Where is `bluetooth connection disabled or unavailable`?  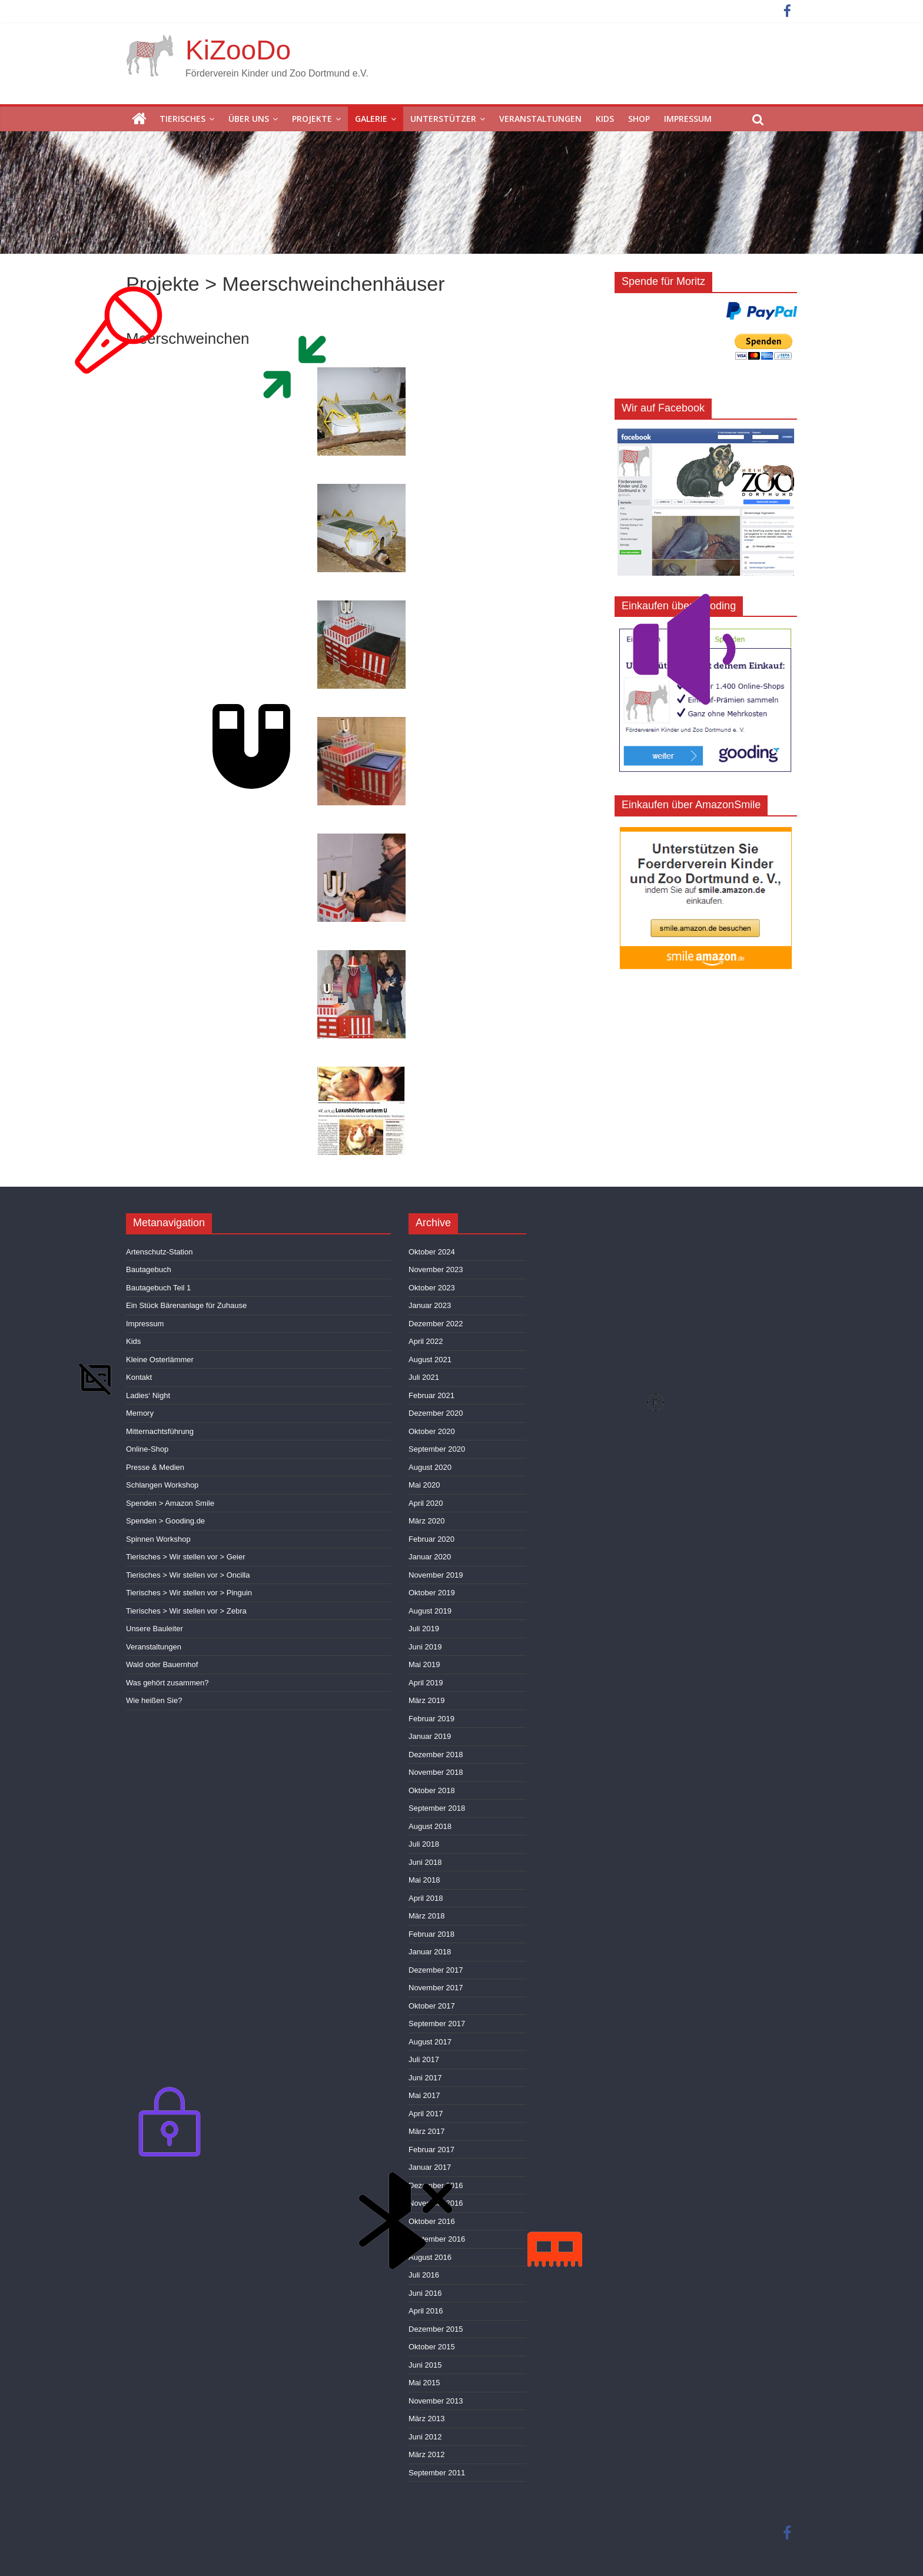 bluetooth connection disabled or unavailable is located at coordinates (400, 2220).